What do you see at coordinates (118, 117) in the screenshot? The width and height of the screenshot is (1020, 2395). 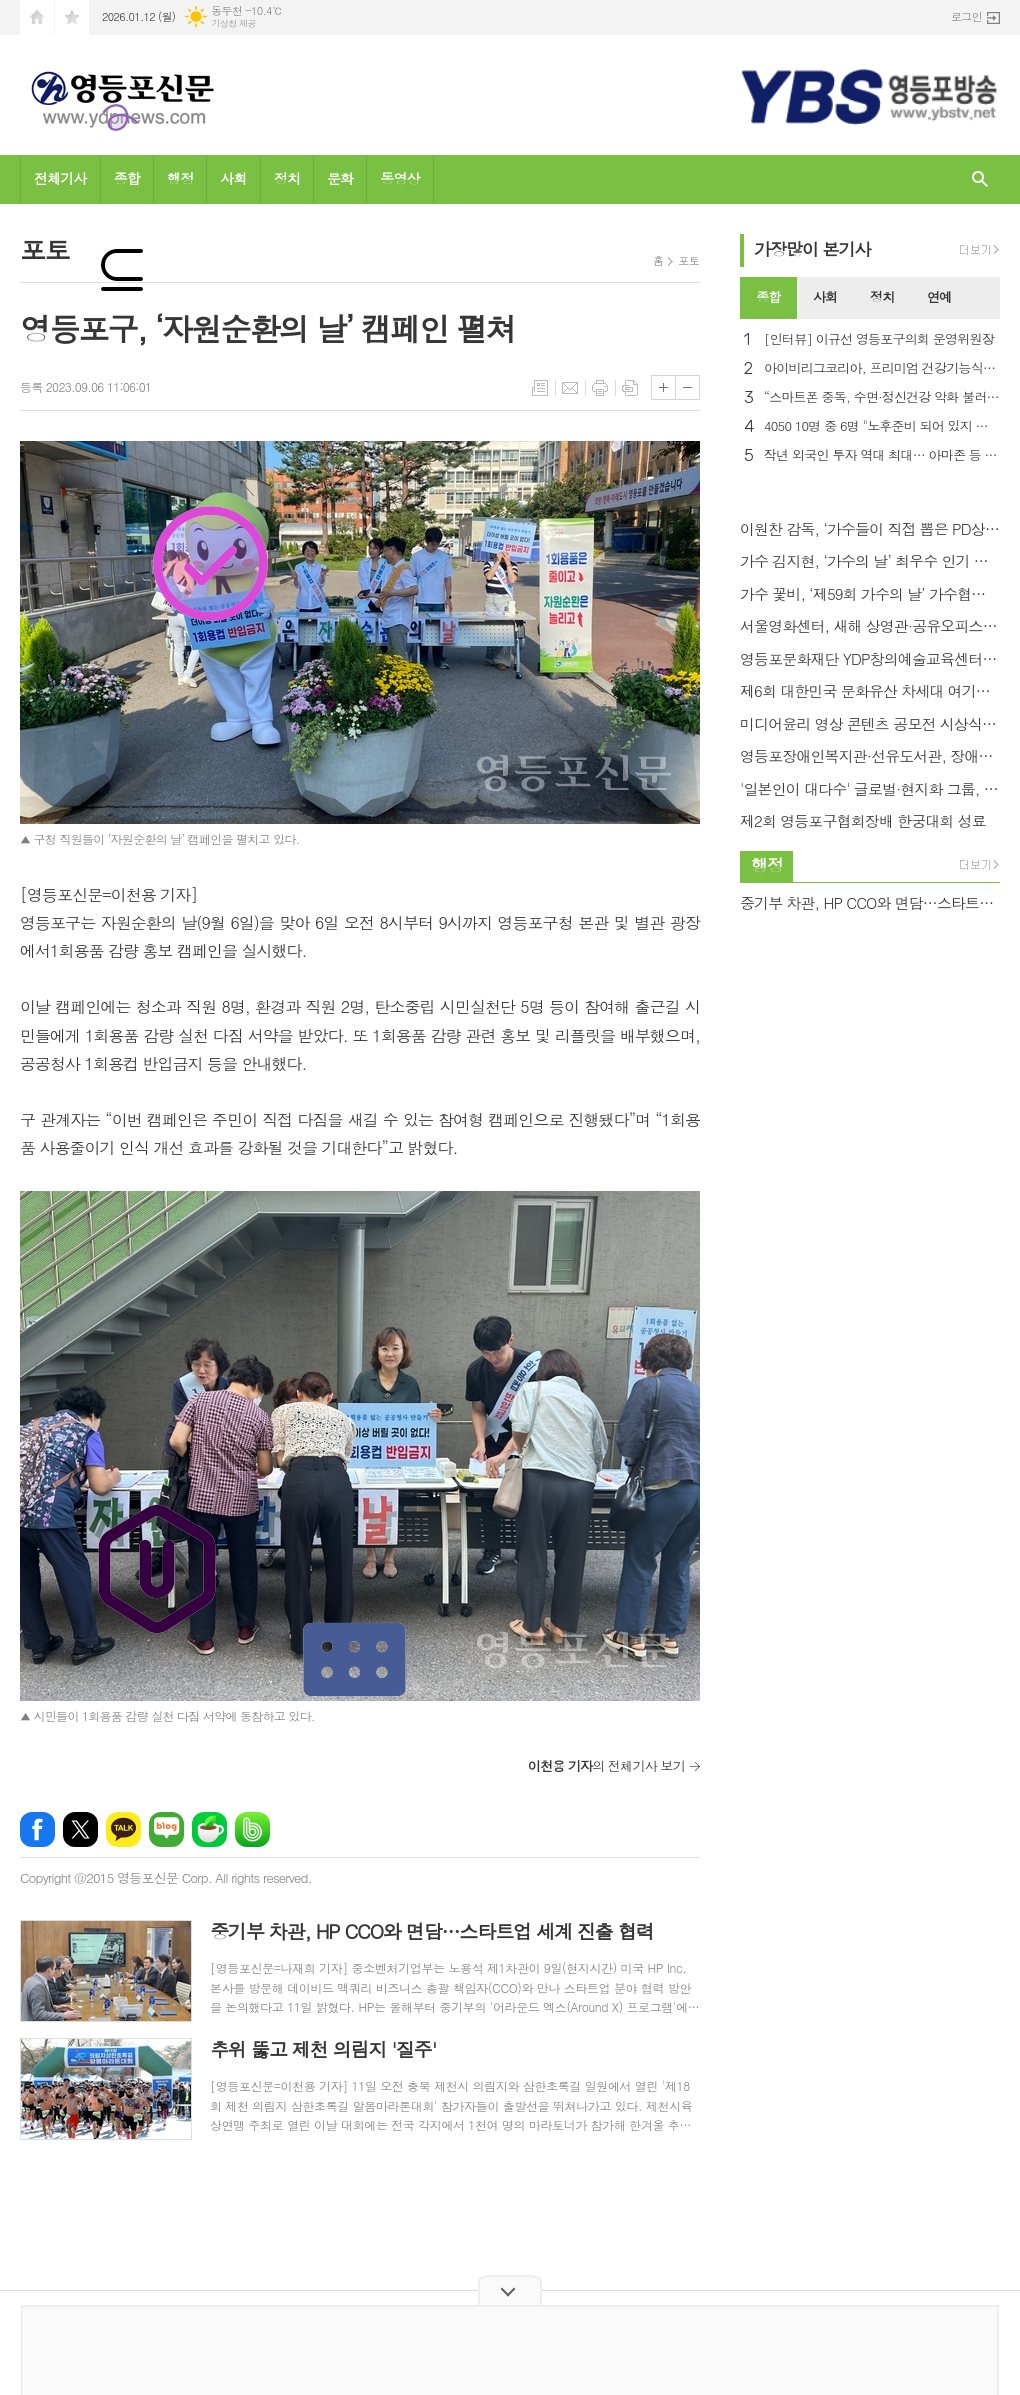 I see `activate freehand drawing or scribble mode` at bounding box center [118, 117].